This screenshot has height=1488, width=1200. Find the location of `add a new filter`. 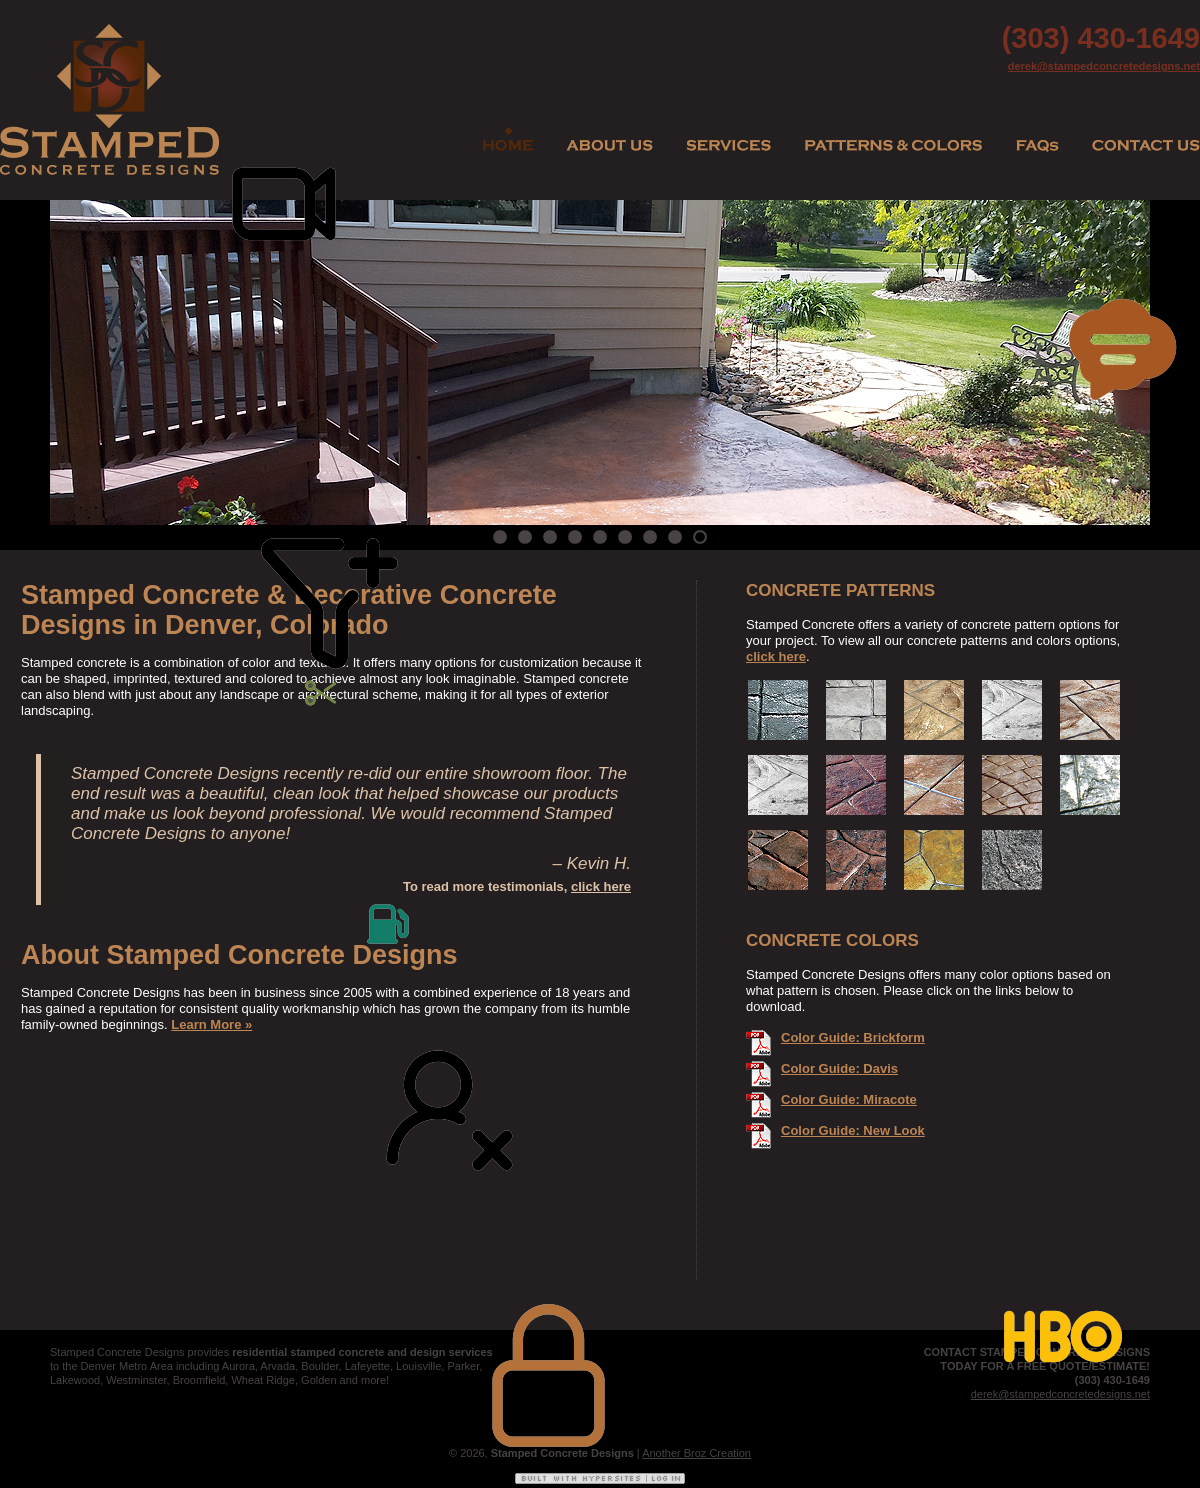

add a new filter is located at coordinates (329, 600).